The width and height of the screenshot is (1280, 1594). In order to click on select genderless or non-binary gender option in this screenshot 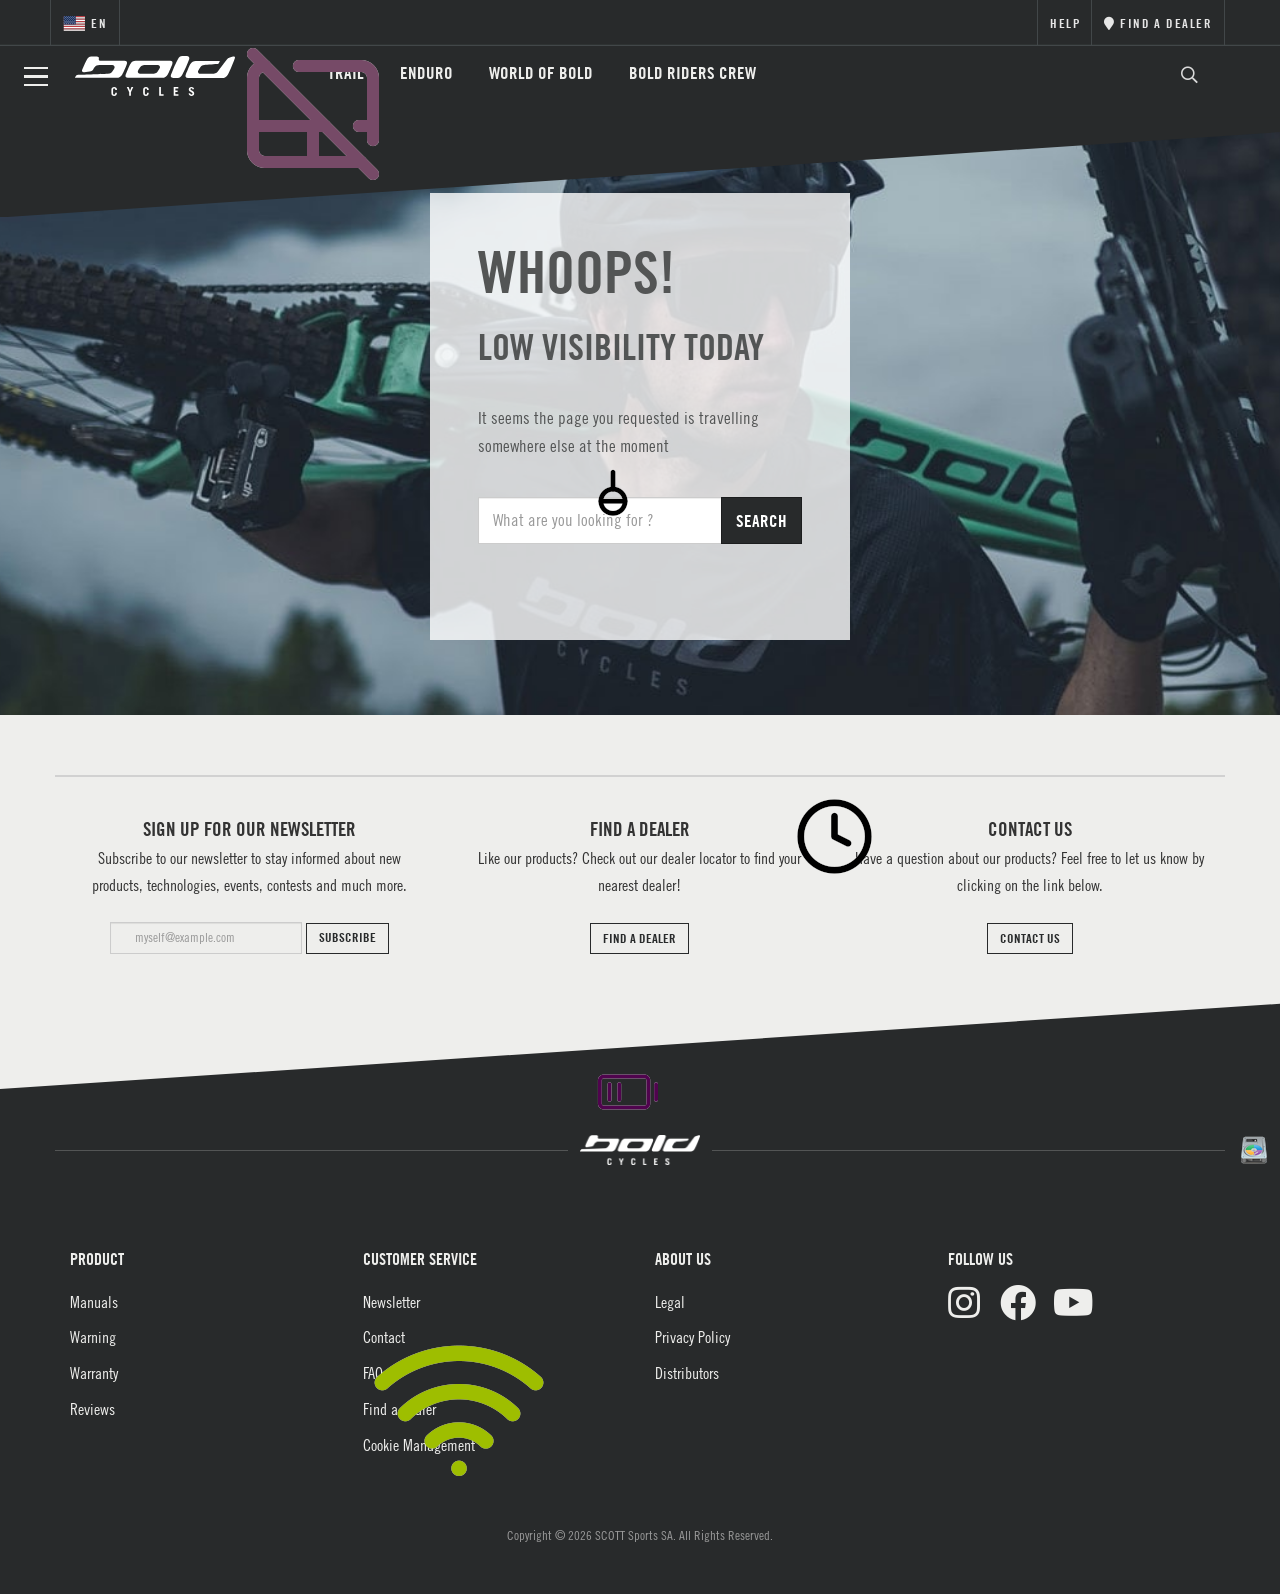, I will do `click(613, 494)`.